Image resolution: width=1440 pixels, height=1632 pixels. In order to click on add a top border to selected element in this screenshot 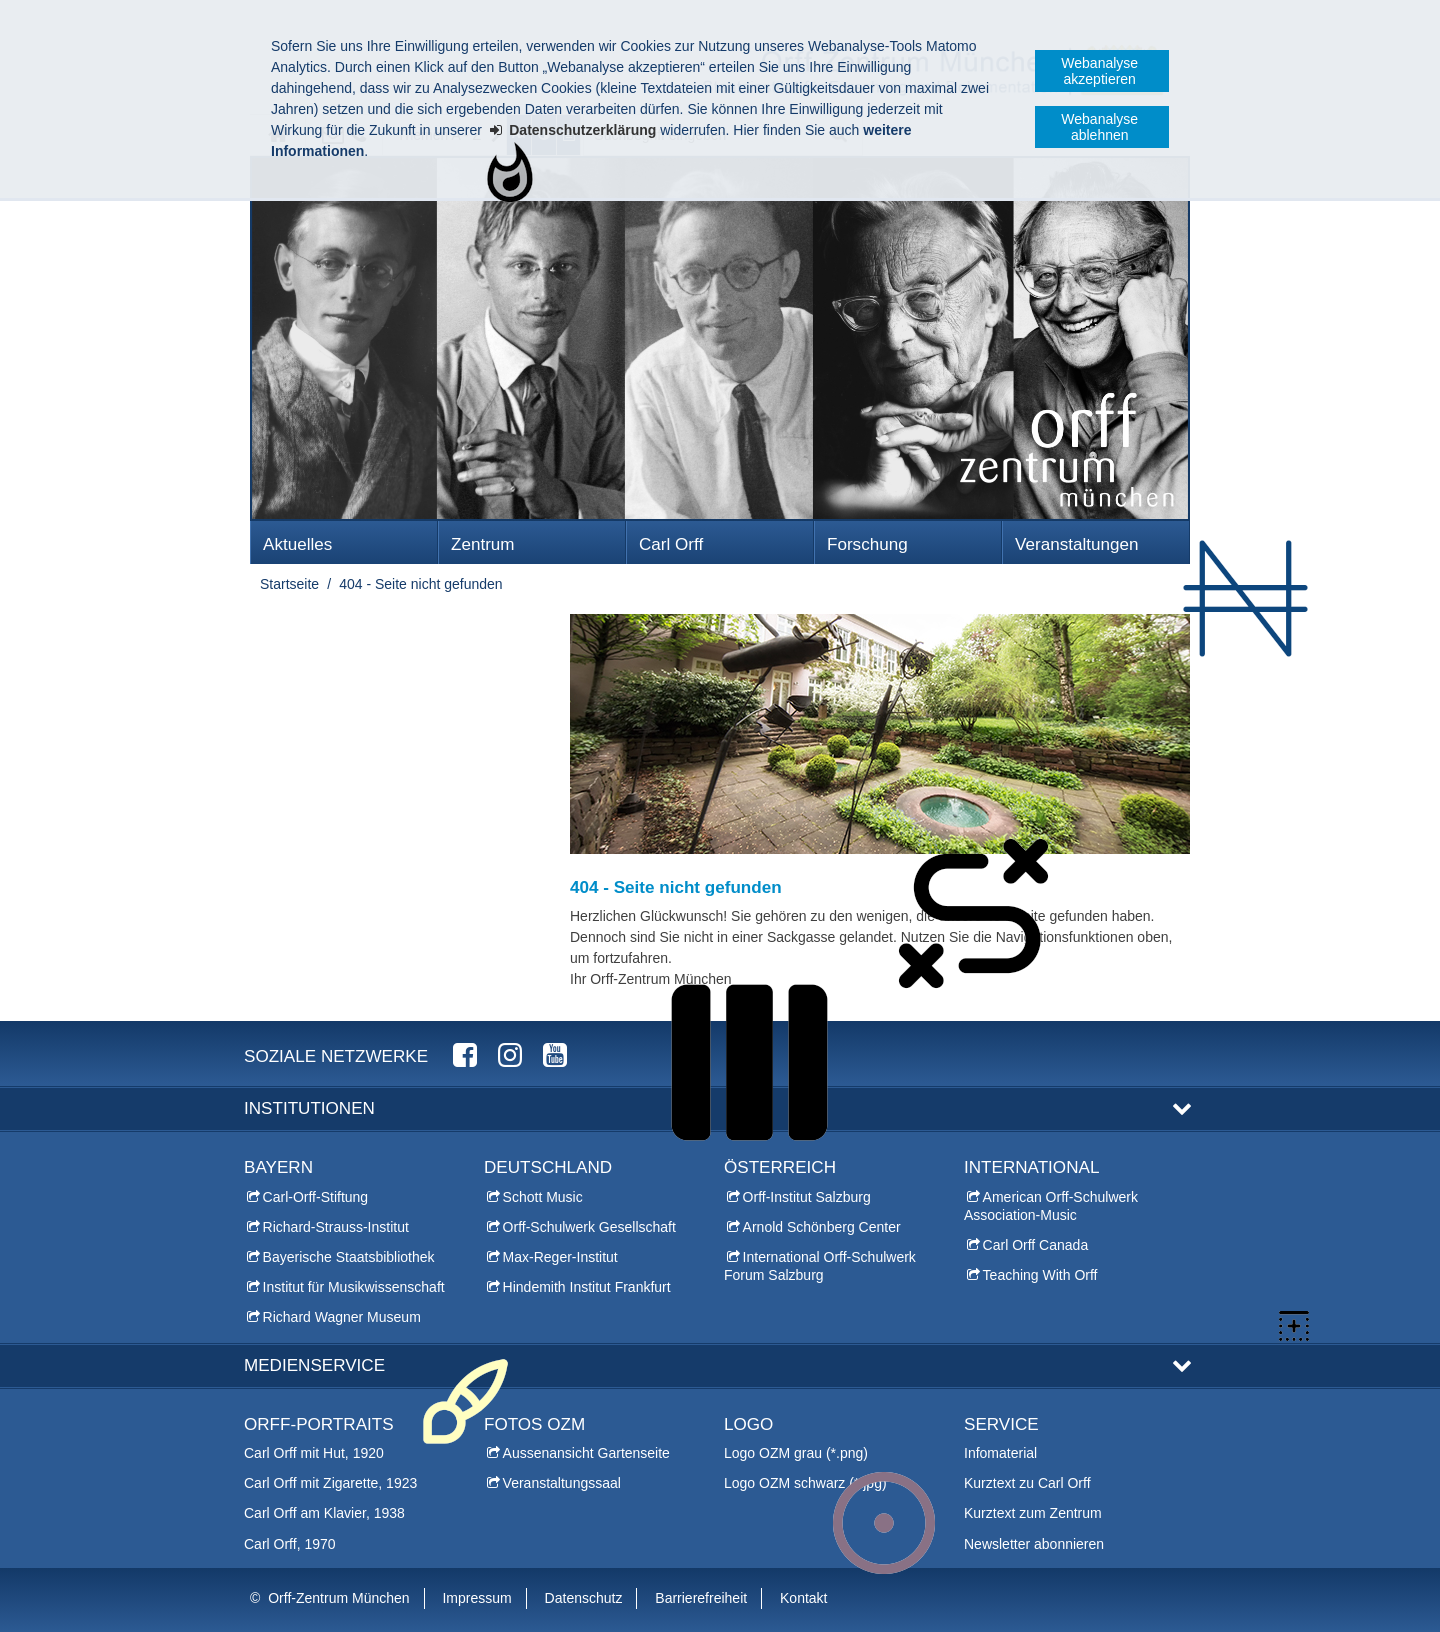, I will do `click(1294, 1326)`.